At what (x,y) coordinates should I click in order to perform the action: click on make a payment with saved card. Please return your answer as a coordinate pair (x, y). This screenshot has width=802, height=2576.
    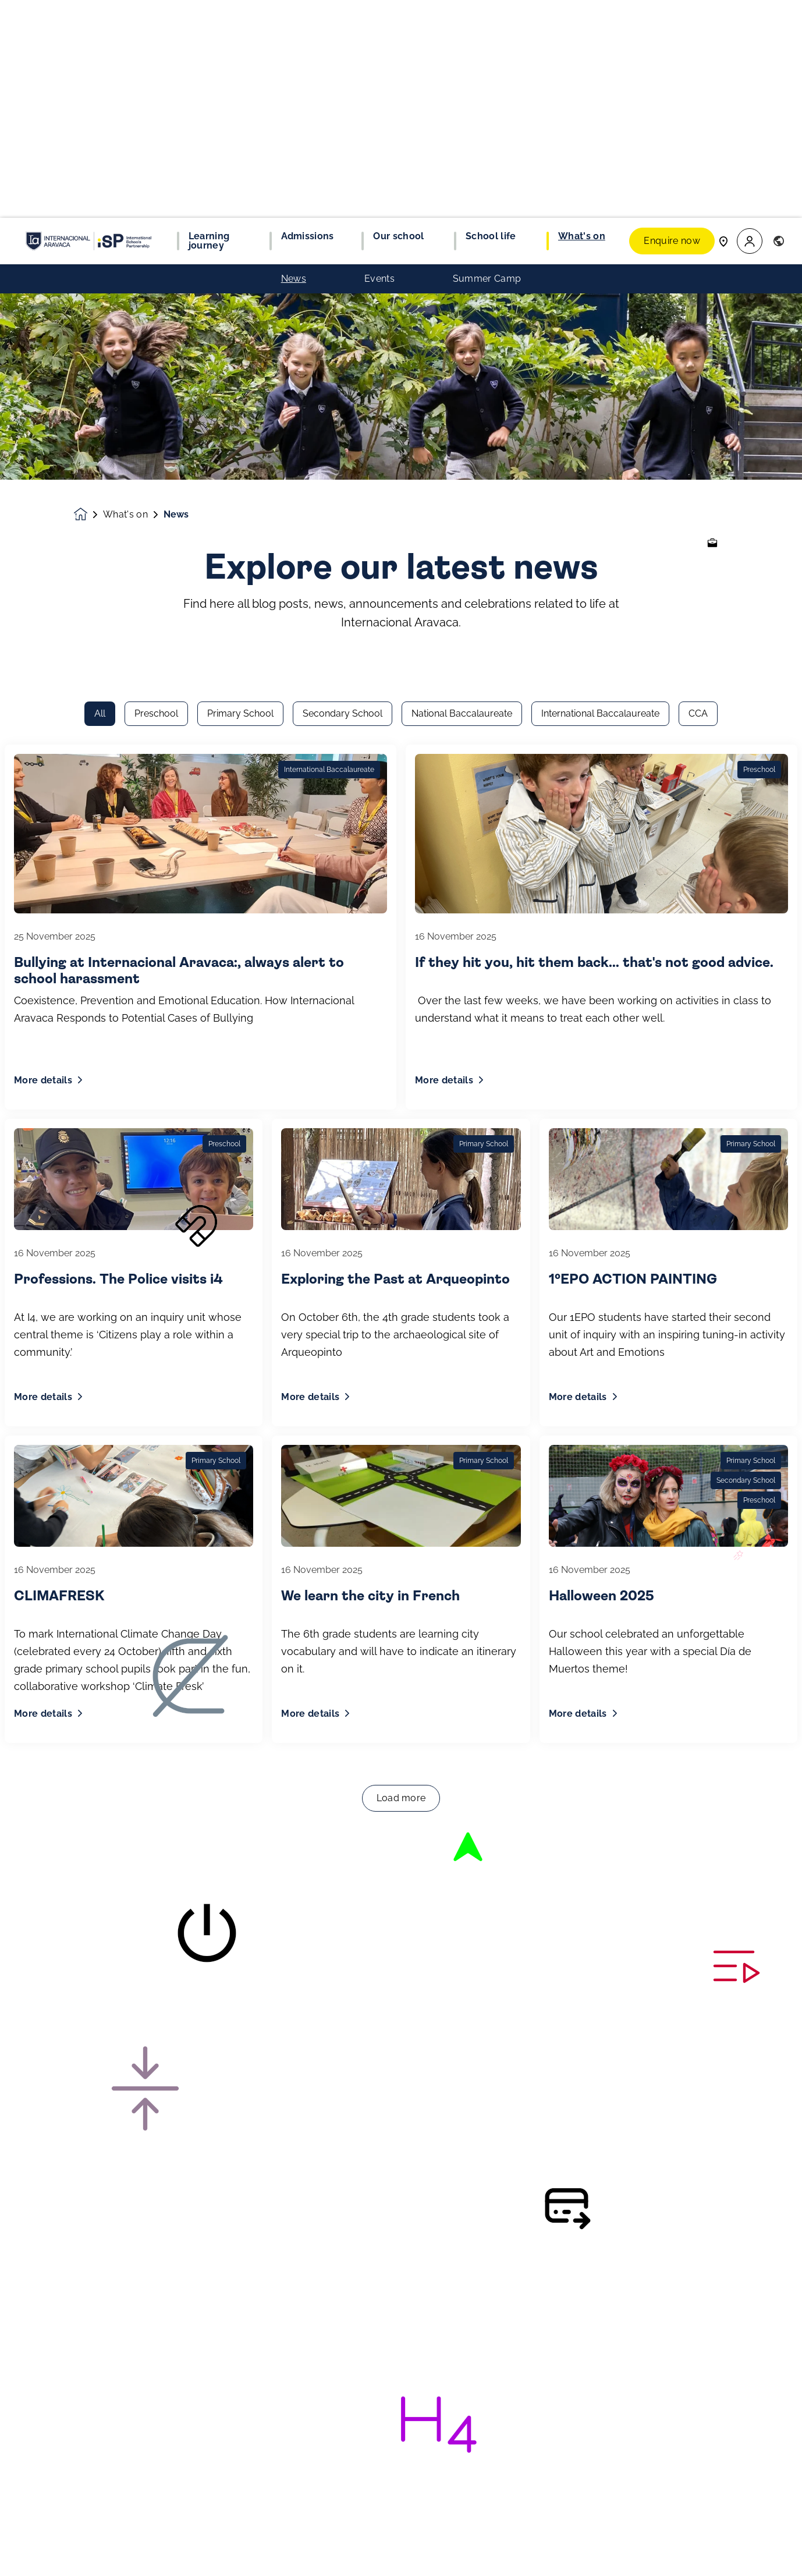
    Looking at the image, I should click on (566, 2205).